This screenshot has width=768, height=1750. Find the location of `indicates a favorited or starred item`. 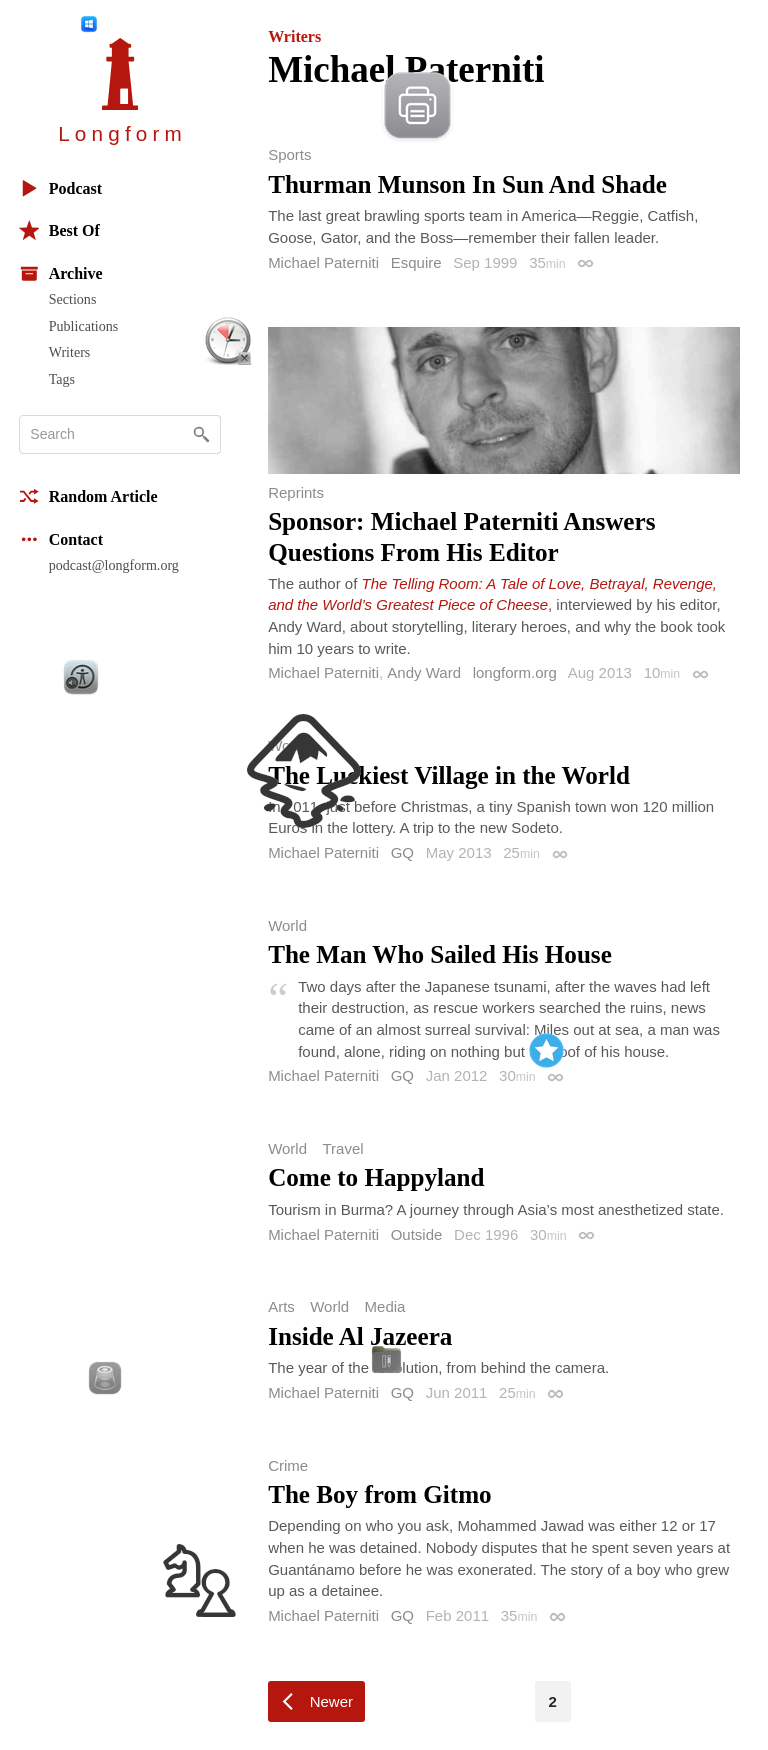

indicates a favorited or starred item is located at coordinates (546, 1050).